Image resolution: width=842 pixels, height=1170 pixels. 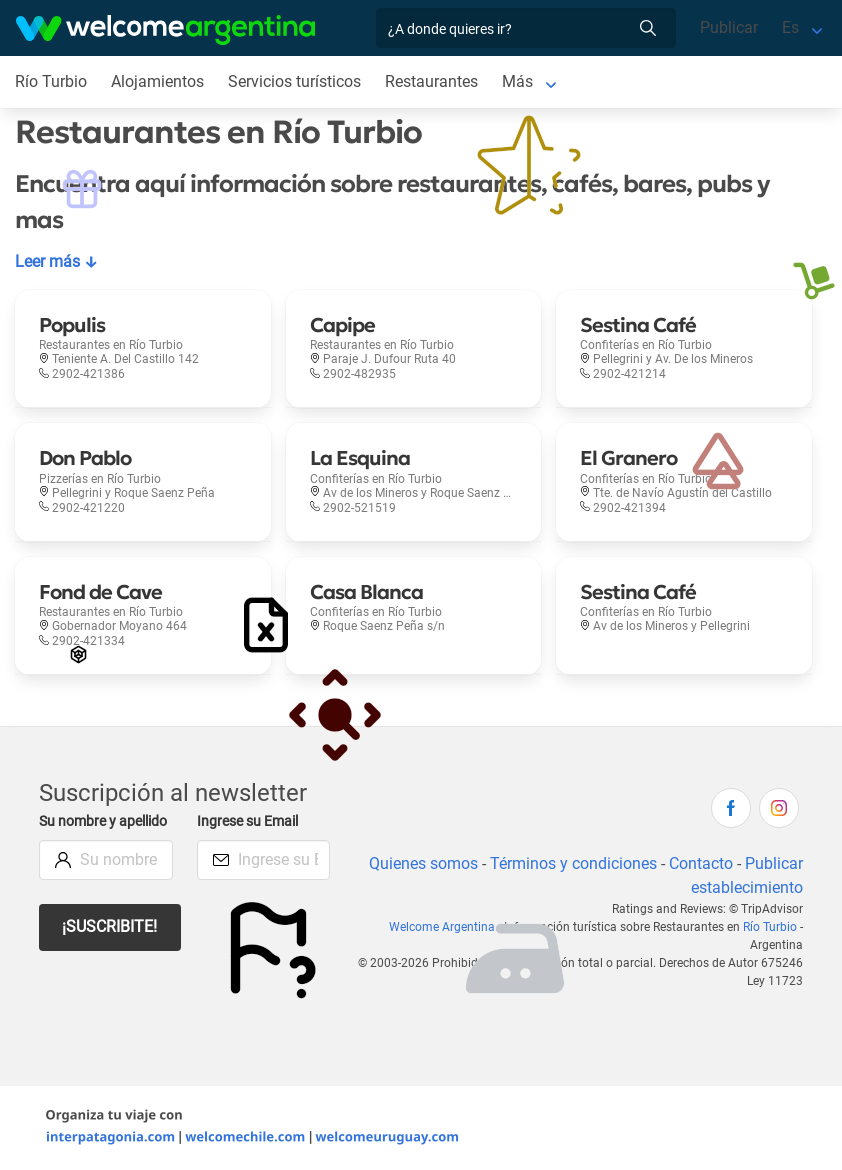 I want to click on flag content as questionable or uncertain, so click(x=268, y=946).